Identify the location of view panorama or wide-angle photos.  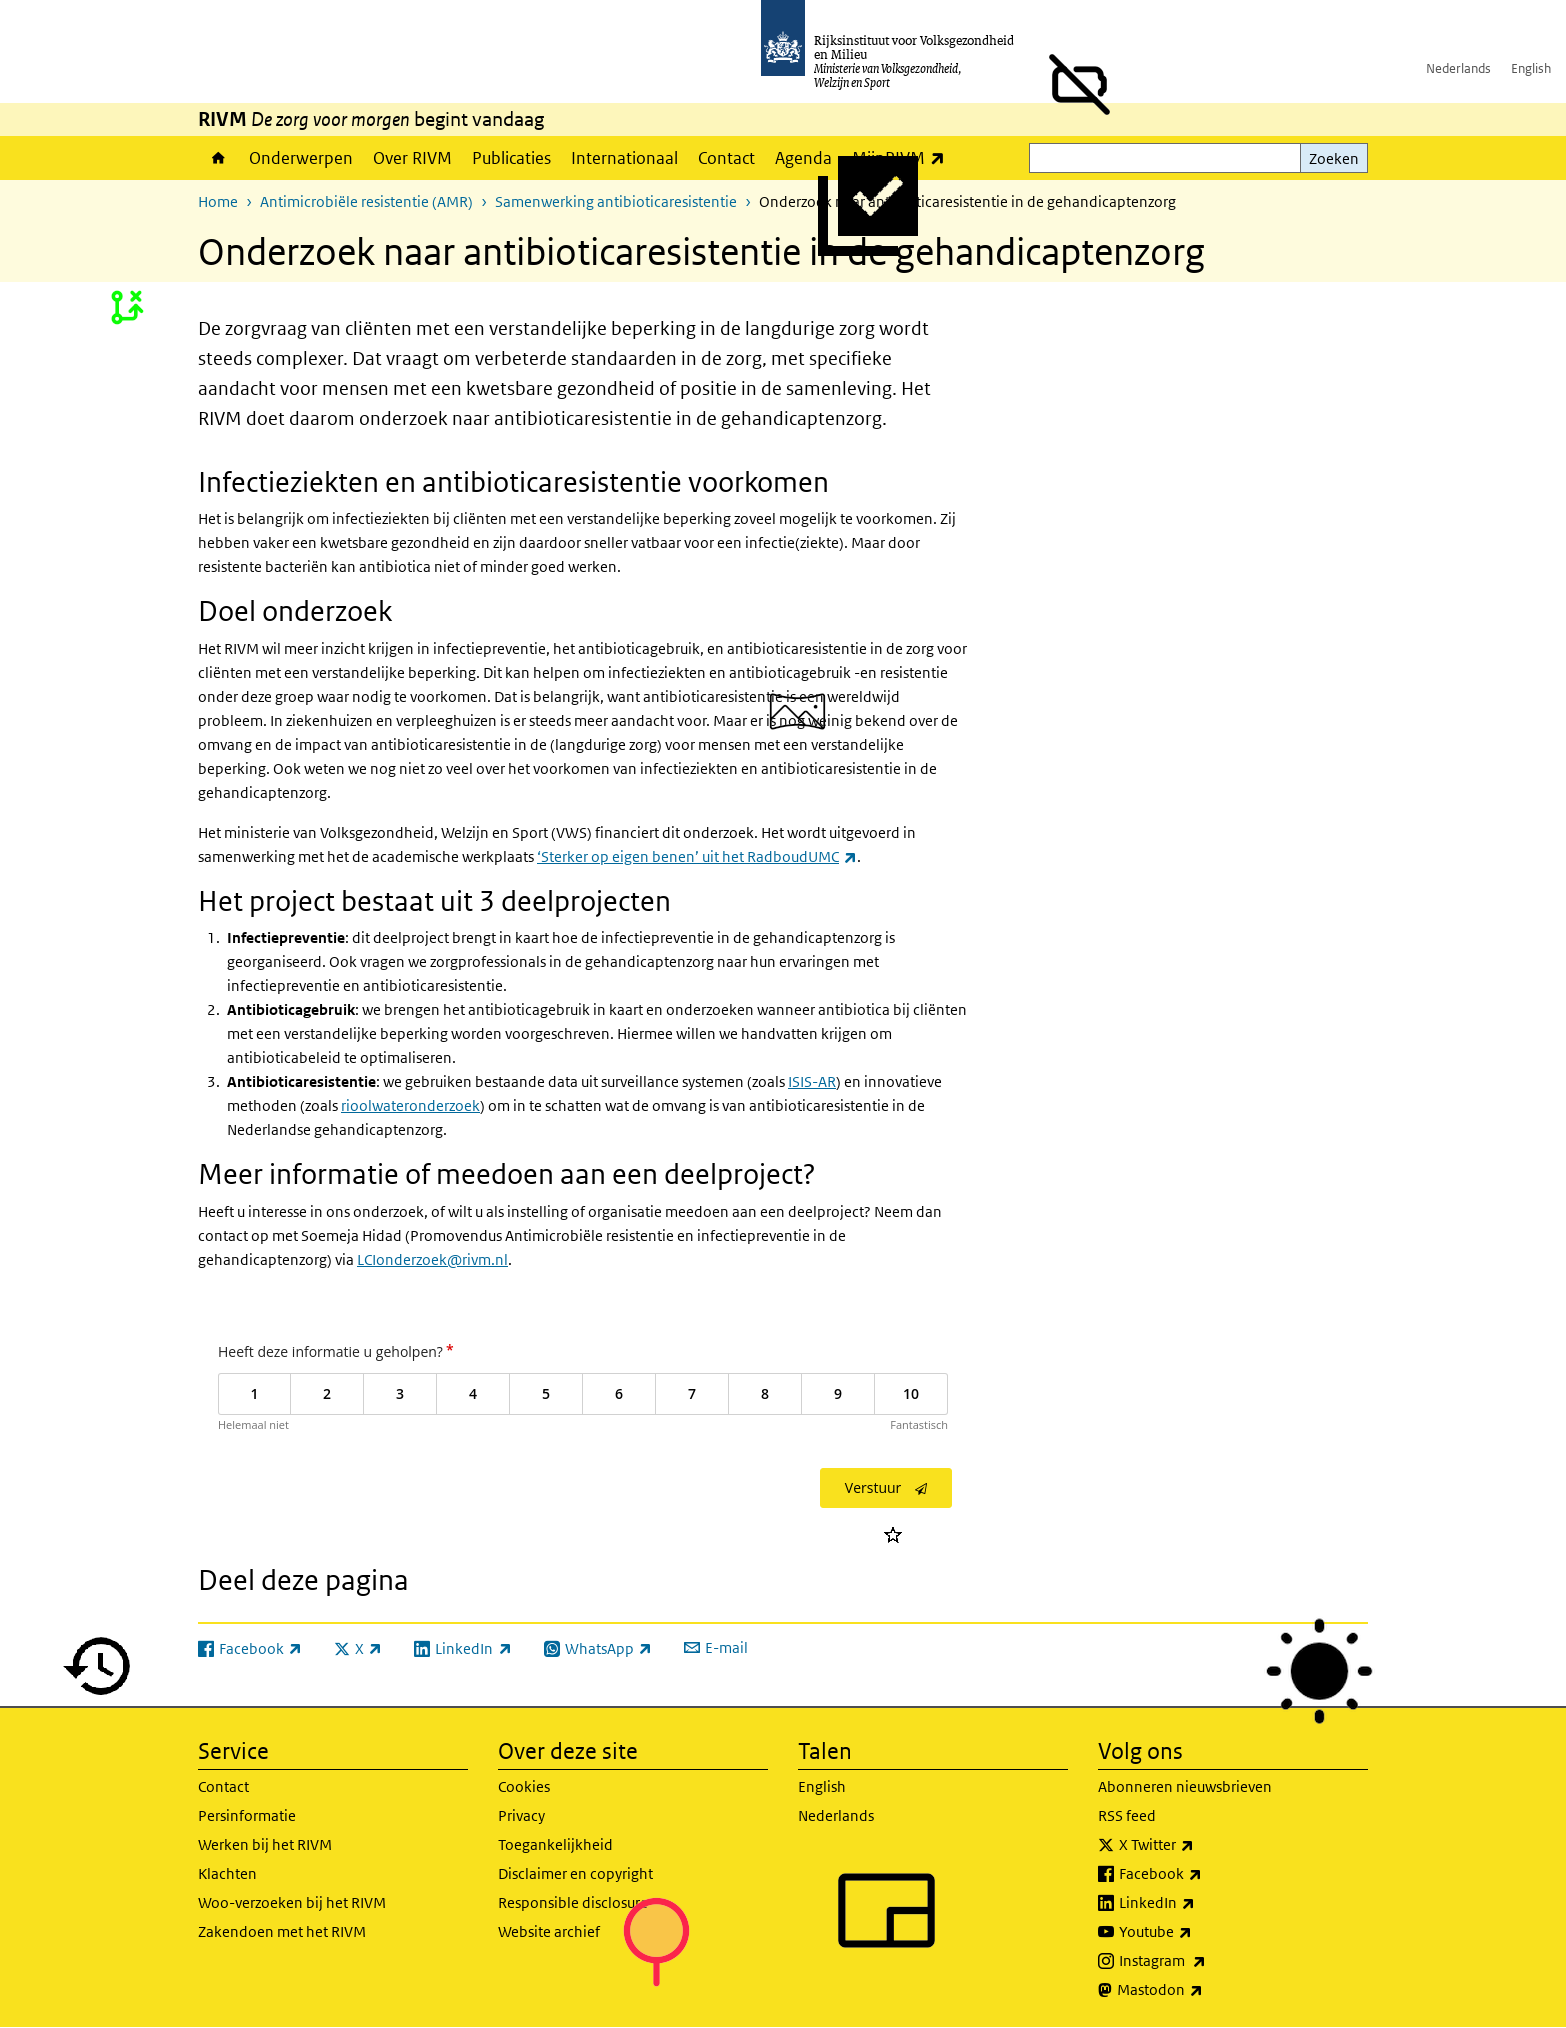
(797, 711).